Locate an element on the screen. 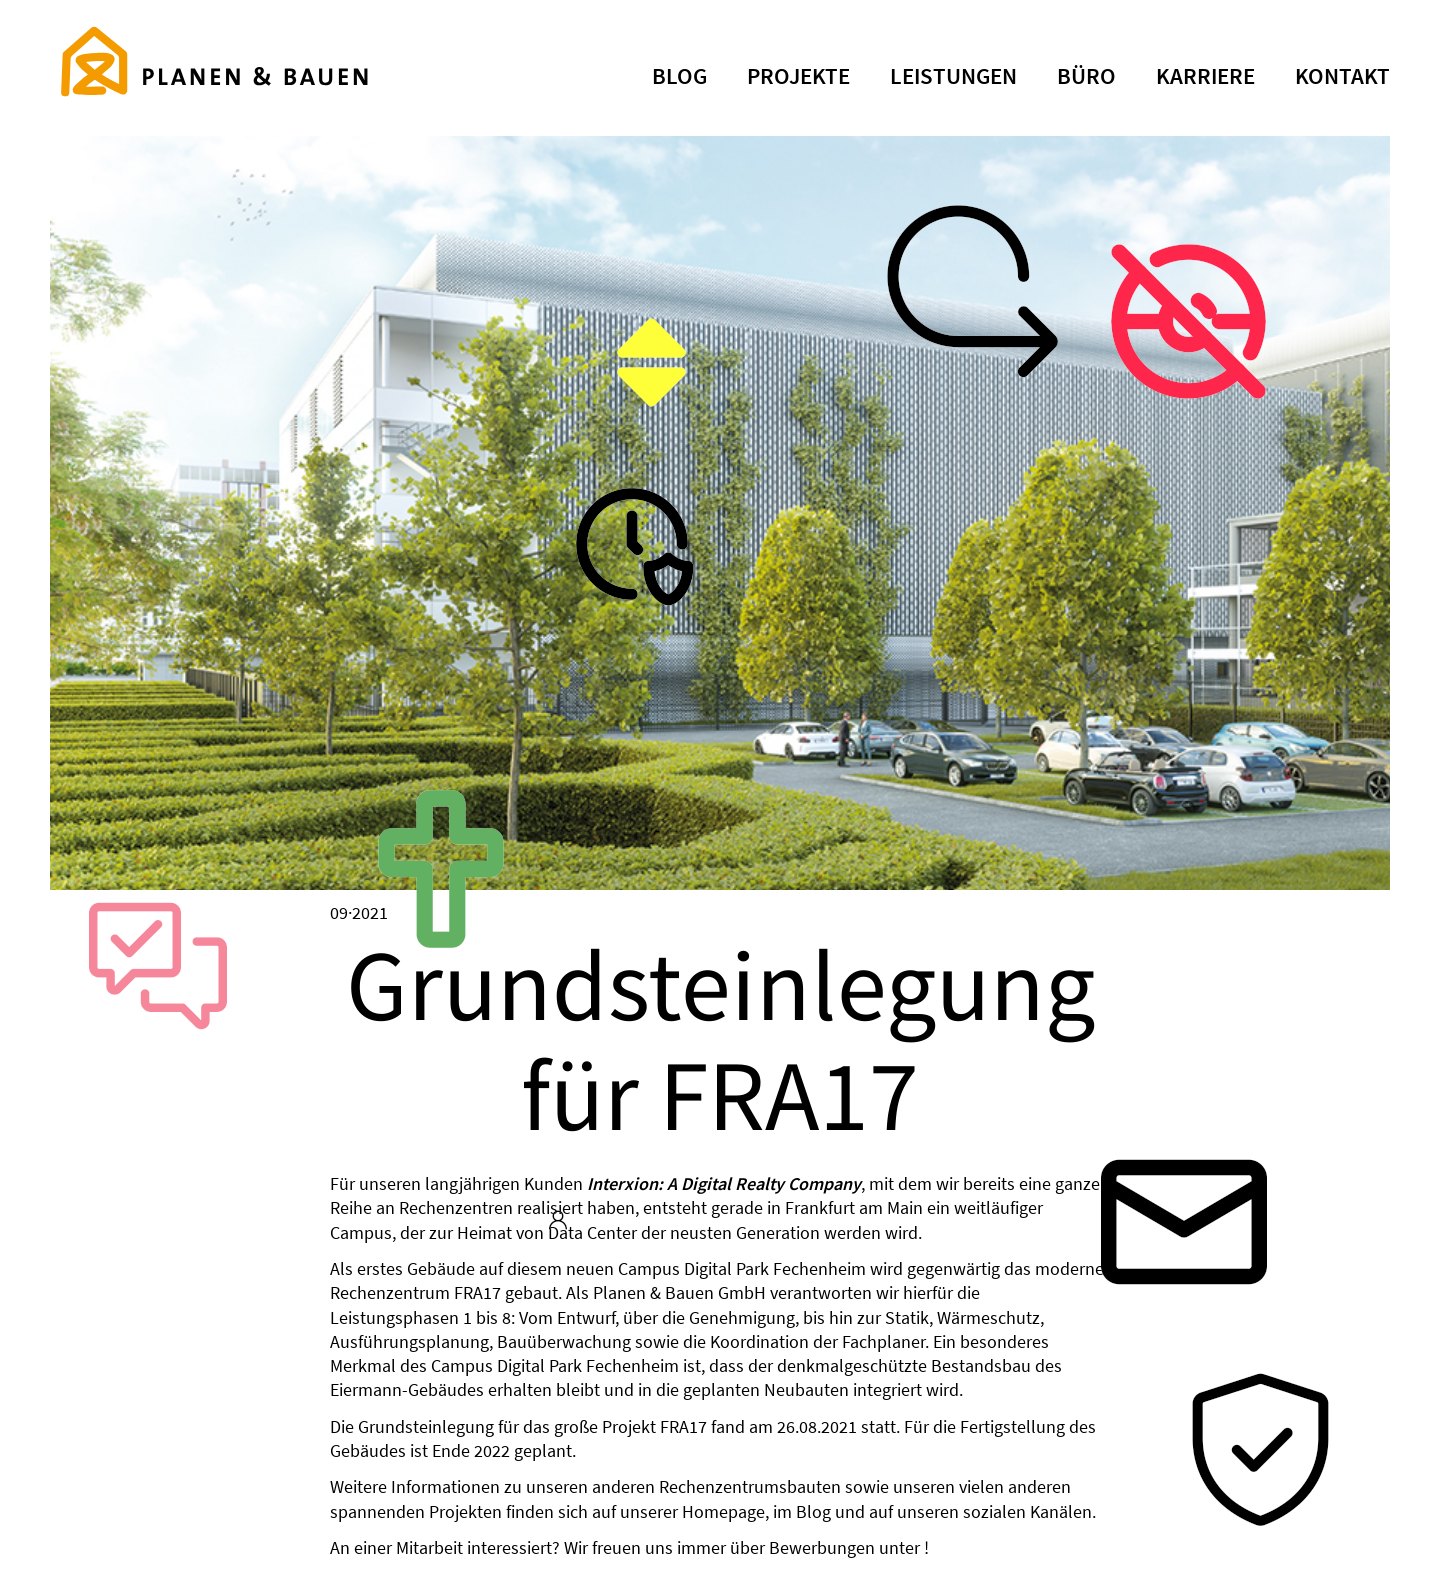 This screenshot has height=1580, width=1440. indicates a religious or faith-based feature is located at coordinates (441, 869).